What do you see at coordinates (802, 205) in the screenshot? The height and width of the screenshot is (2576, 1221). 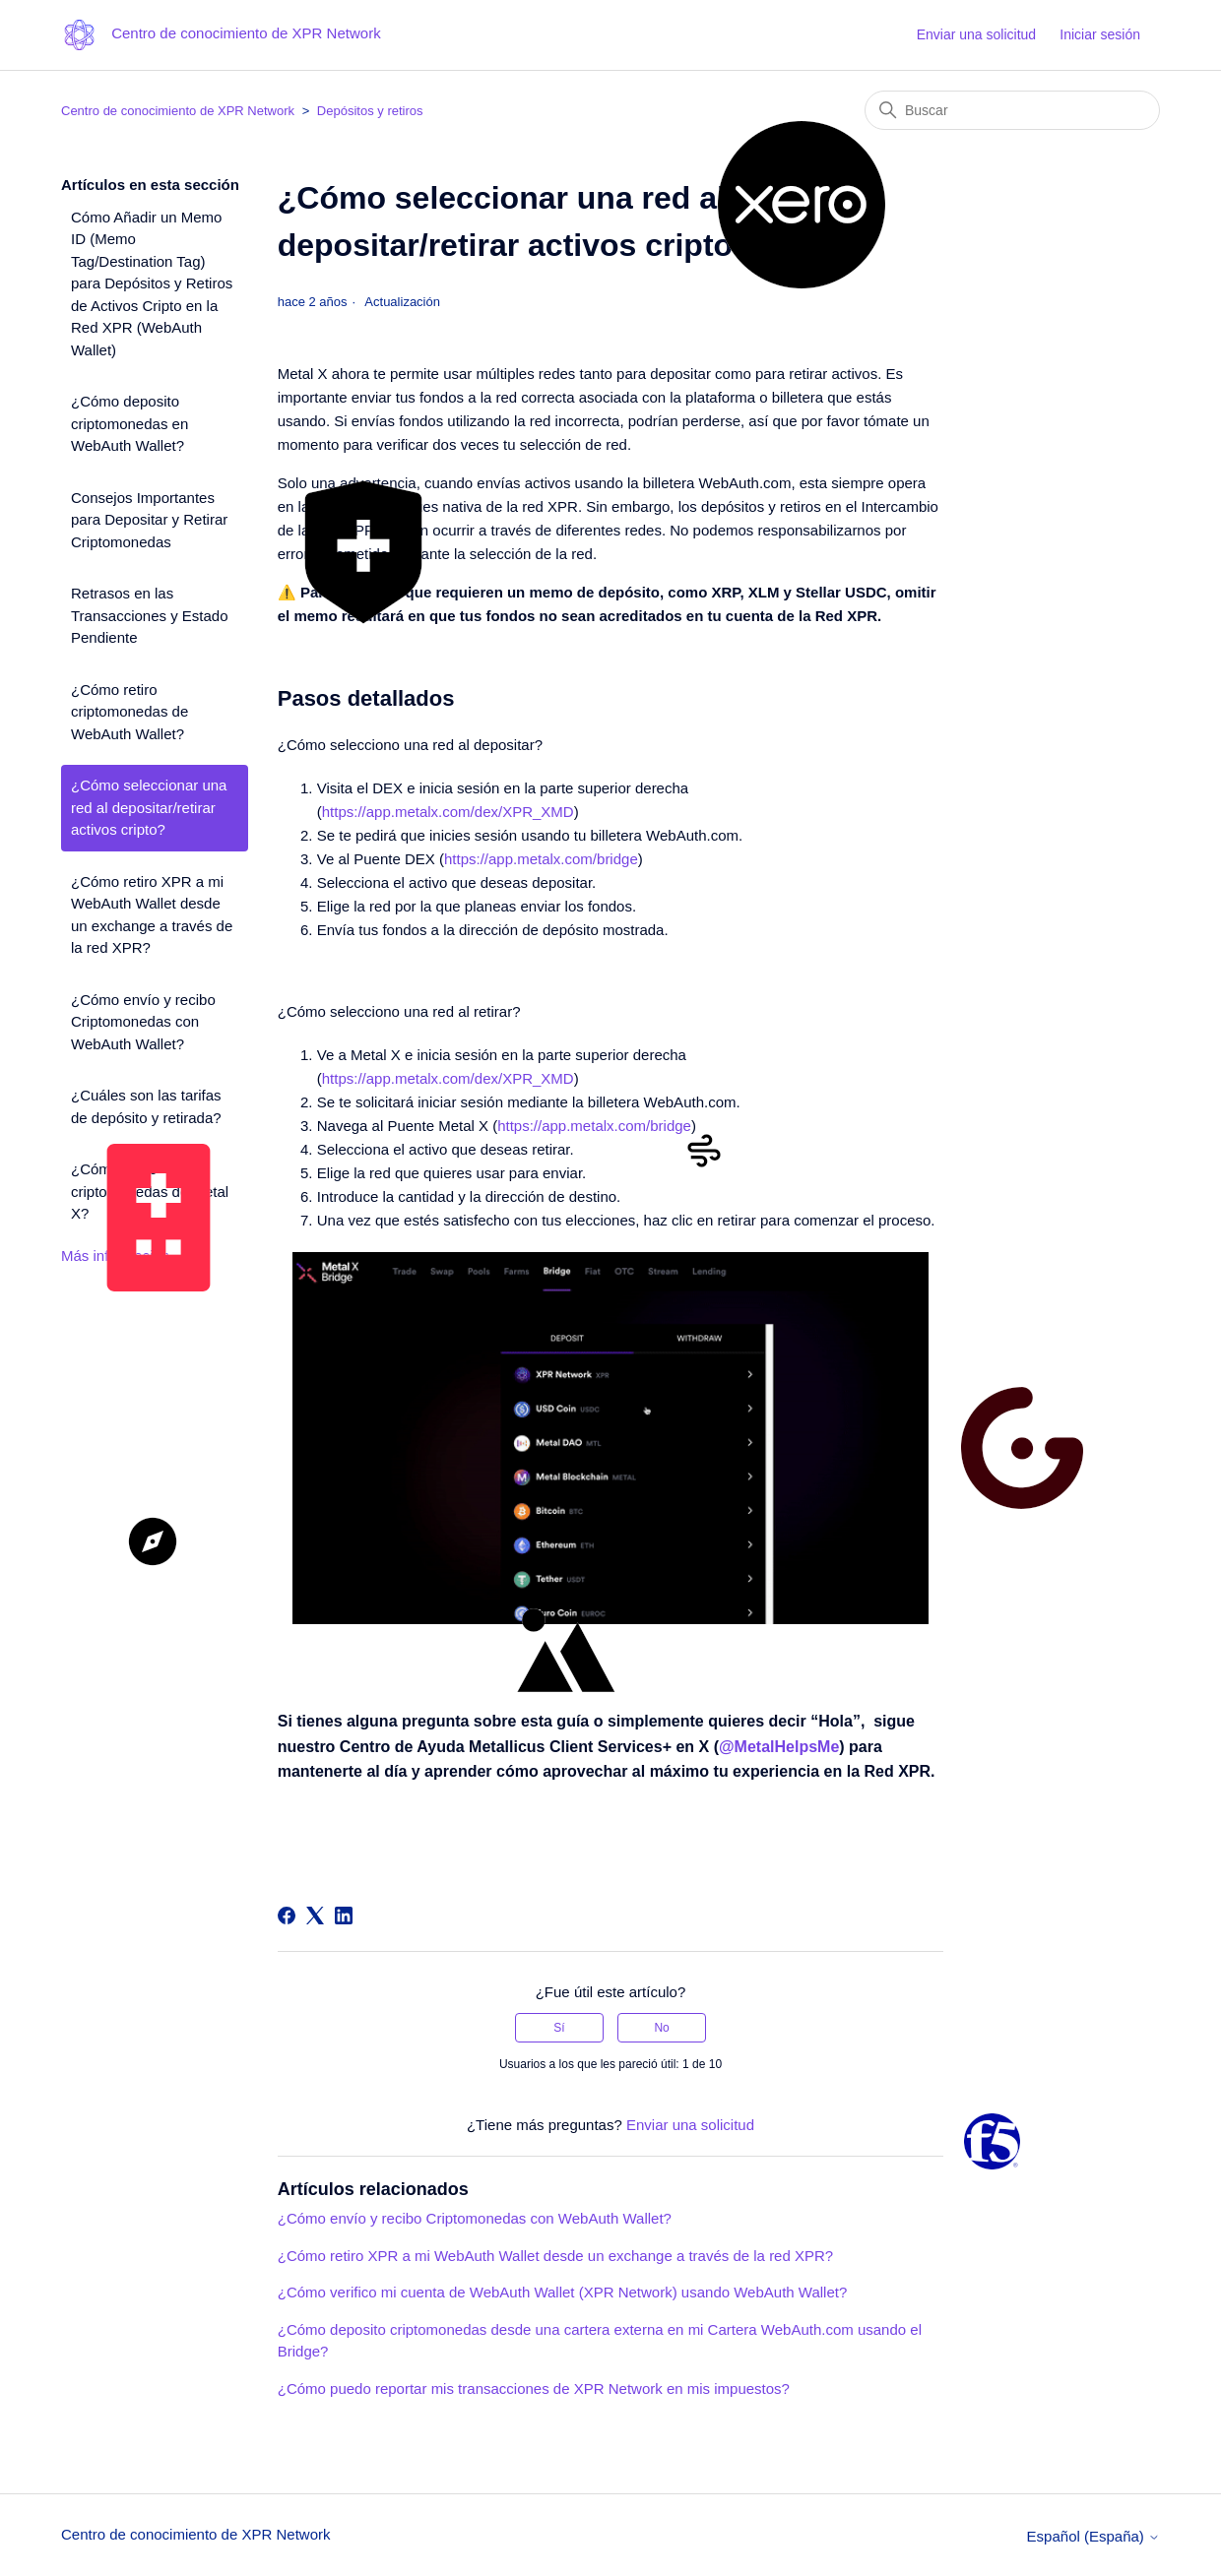 I see `open xero accounting software` at bounding box center [802, 205].